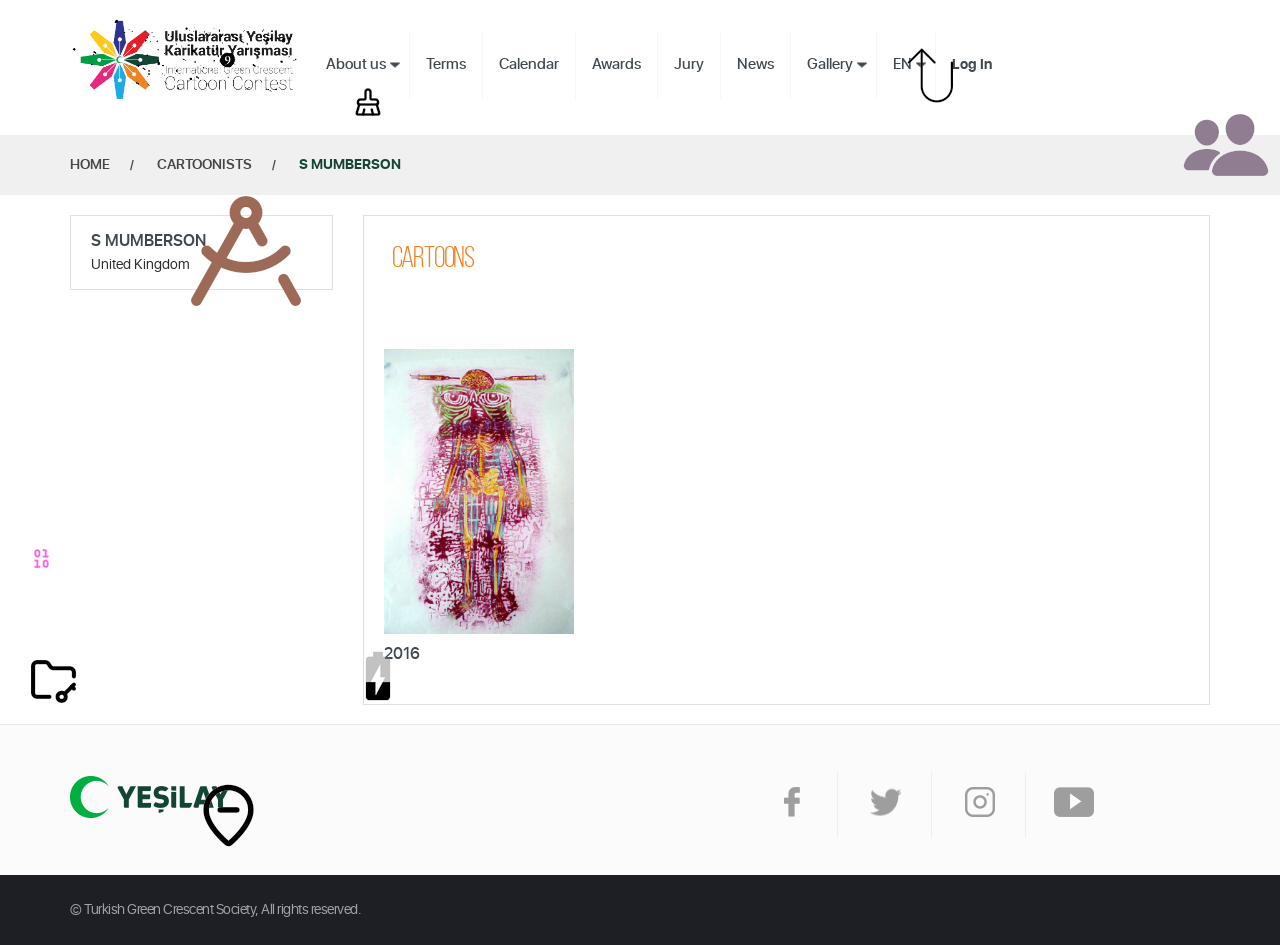 The image size is (1280, 945). I want to click on go back or return to previous screen, so click(932, 75).